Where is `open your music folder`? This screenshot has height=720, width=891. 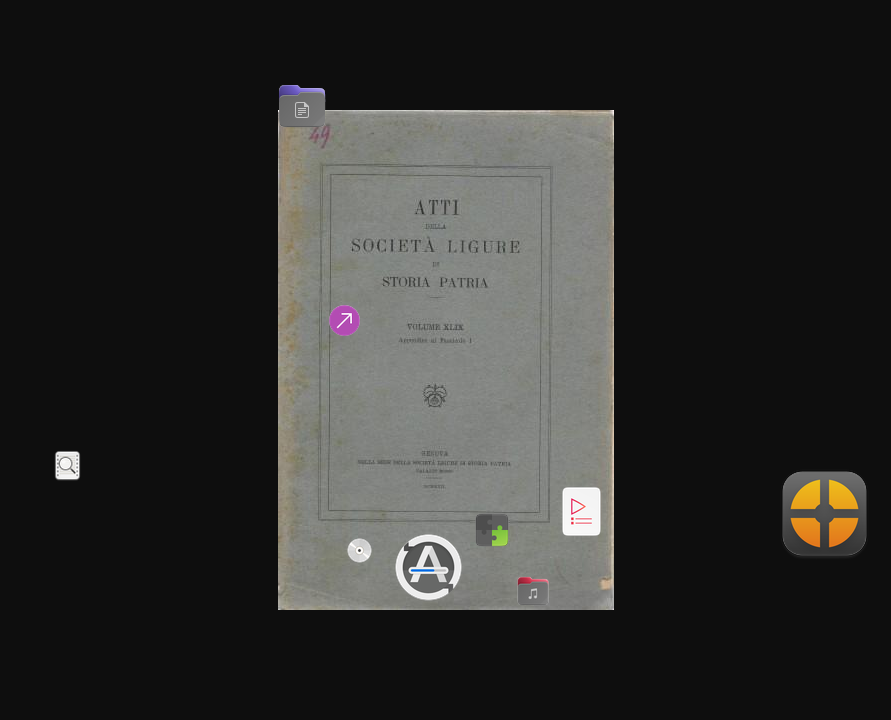 open your music folder is located at coordinates (533, 591).